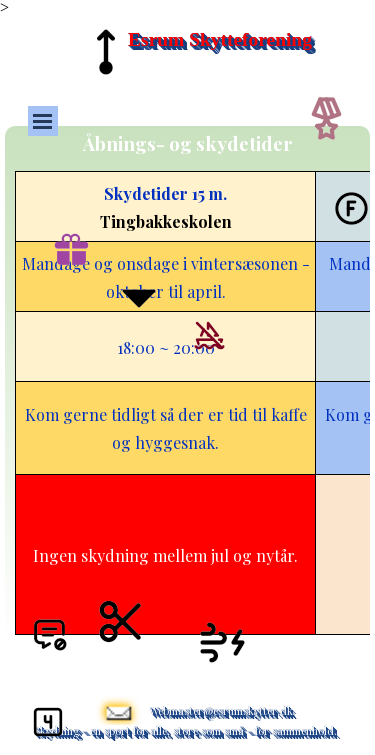 This screenshot has height=755, width=375. What do you see at coordinates (106, 52) in the screenshot?
I see `scroll to top of page` at bounding box center [106, 52].